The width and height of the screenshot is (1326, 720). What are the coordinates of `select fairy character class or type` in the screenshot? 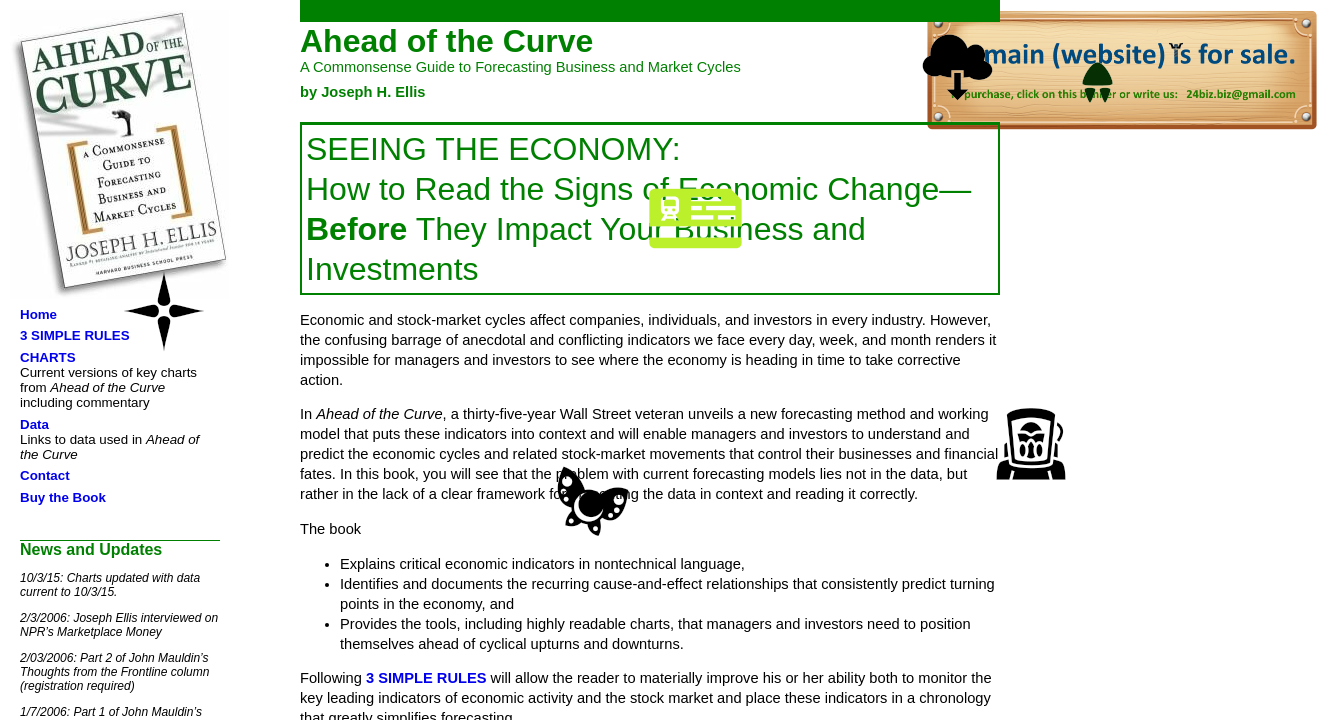 It's located at (593, 501).